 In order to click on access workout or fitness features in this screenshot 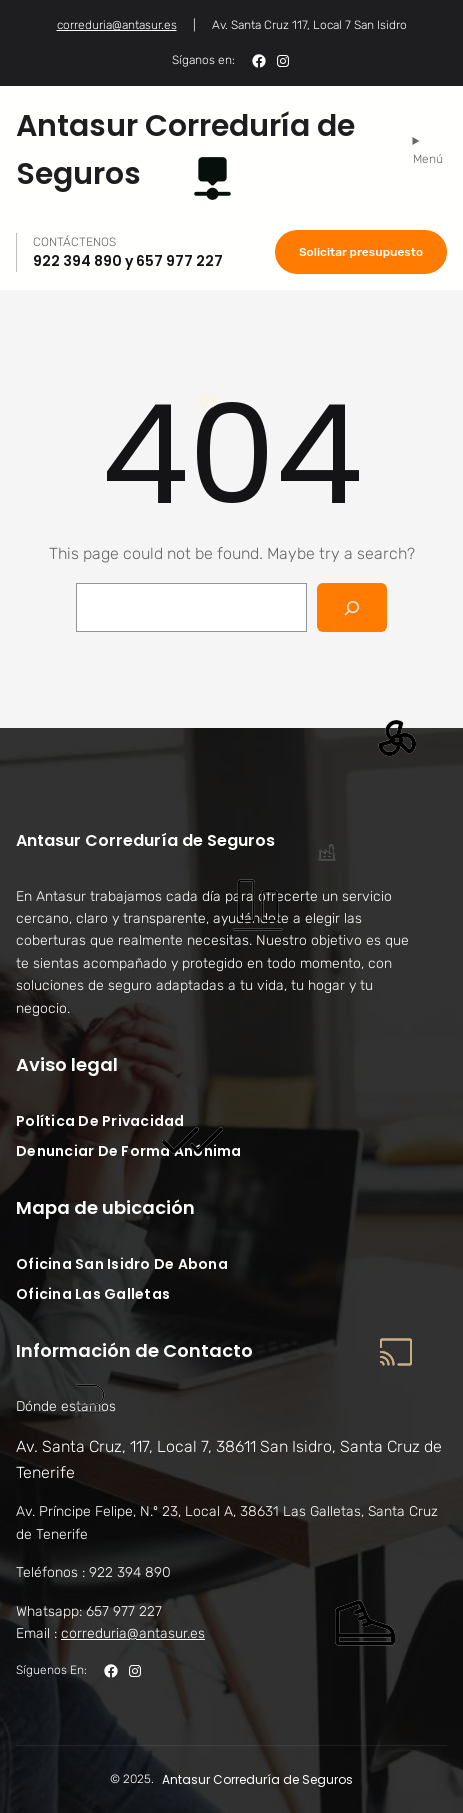, I will do `click(208, 401)`.